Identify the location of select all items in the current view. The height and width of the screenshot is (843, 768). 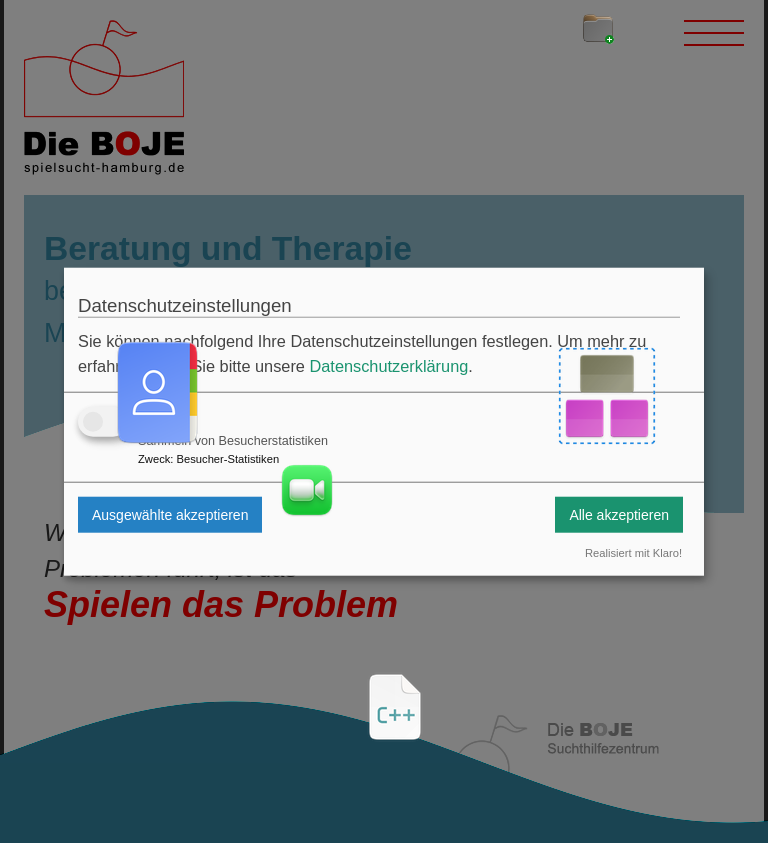
(607, 396).